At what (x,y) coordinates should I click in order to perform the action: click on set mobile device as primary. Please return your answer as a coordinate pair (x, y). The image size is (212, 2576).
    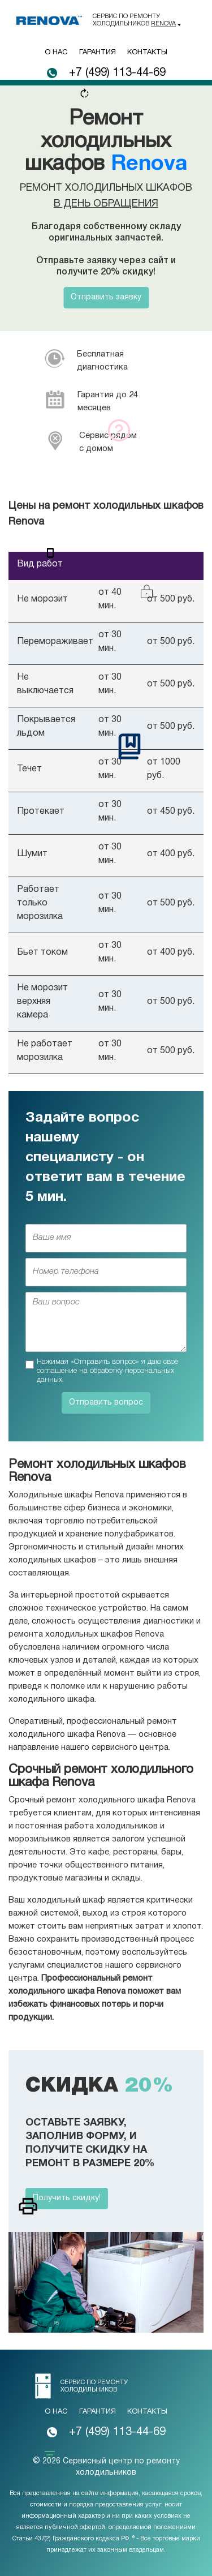
    Looking at the image, I should click on (50, 553).